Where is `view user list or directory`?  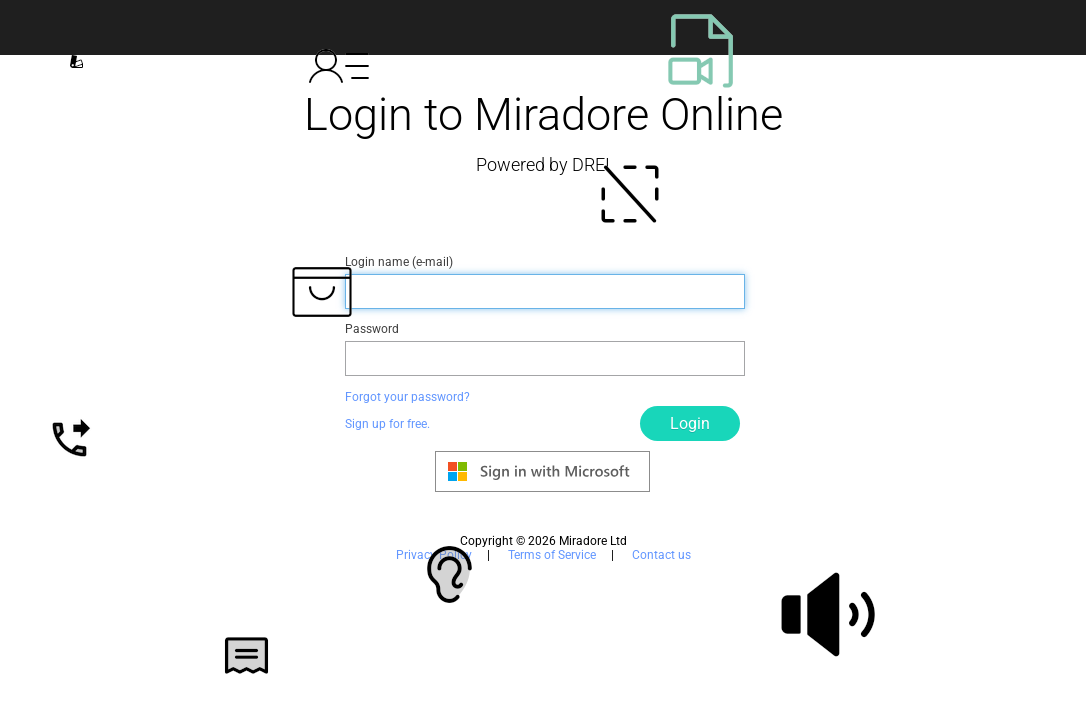
view user list or directory is located at coordinates (338, 66).